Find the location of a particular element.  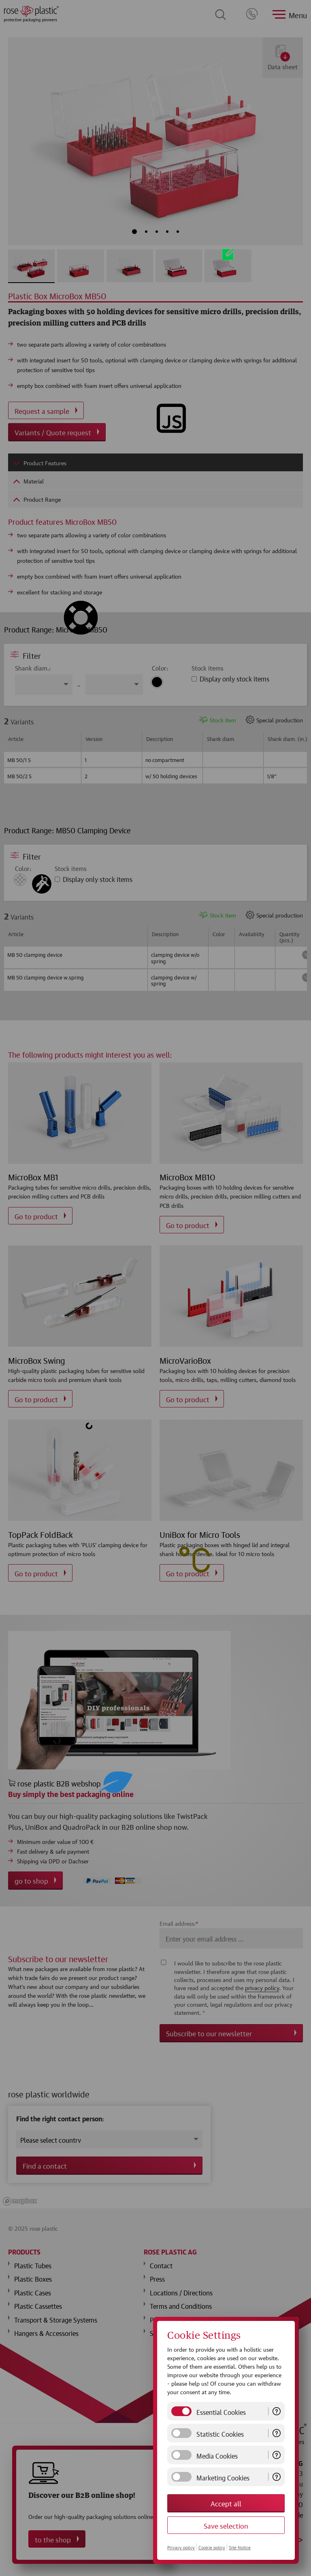

indicates temperature displayed in celsius is located at coordinates (195, 1559).